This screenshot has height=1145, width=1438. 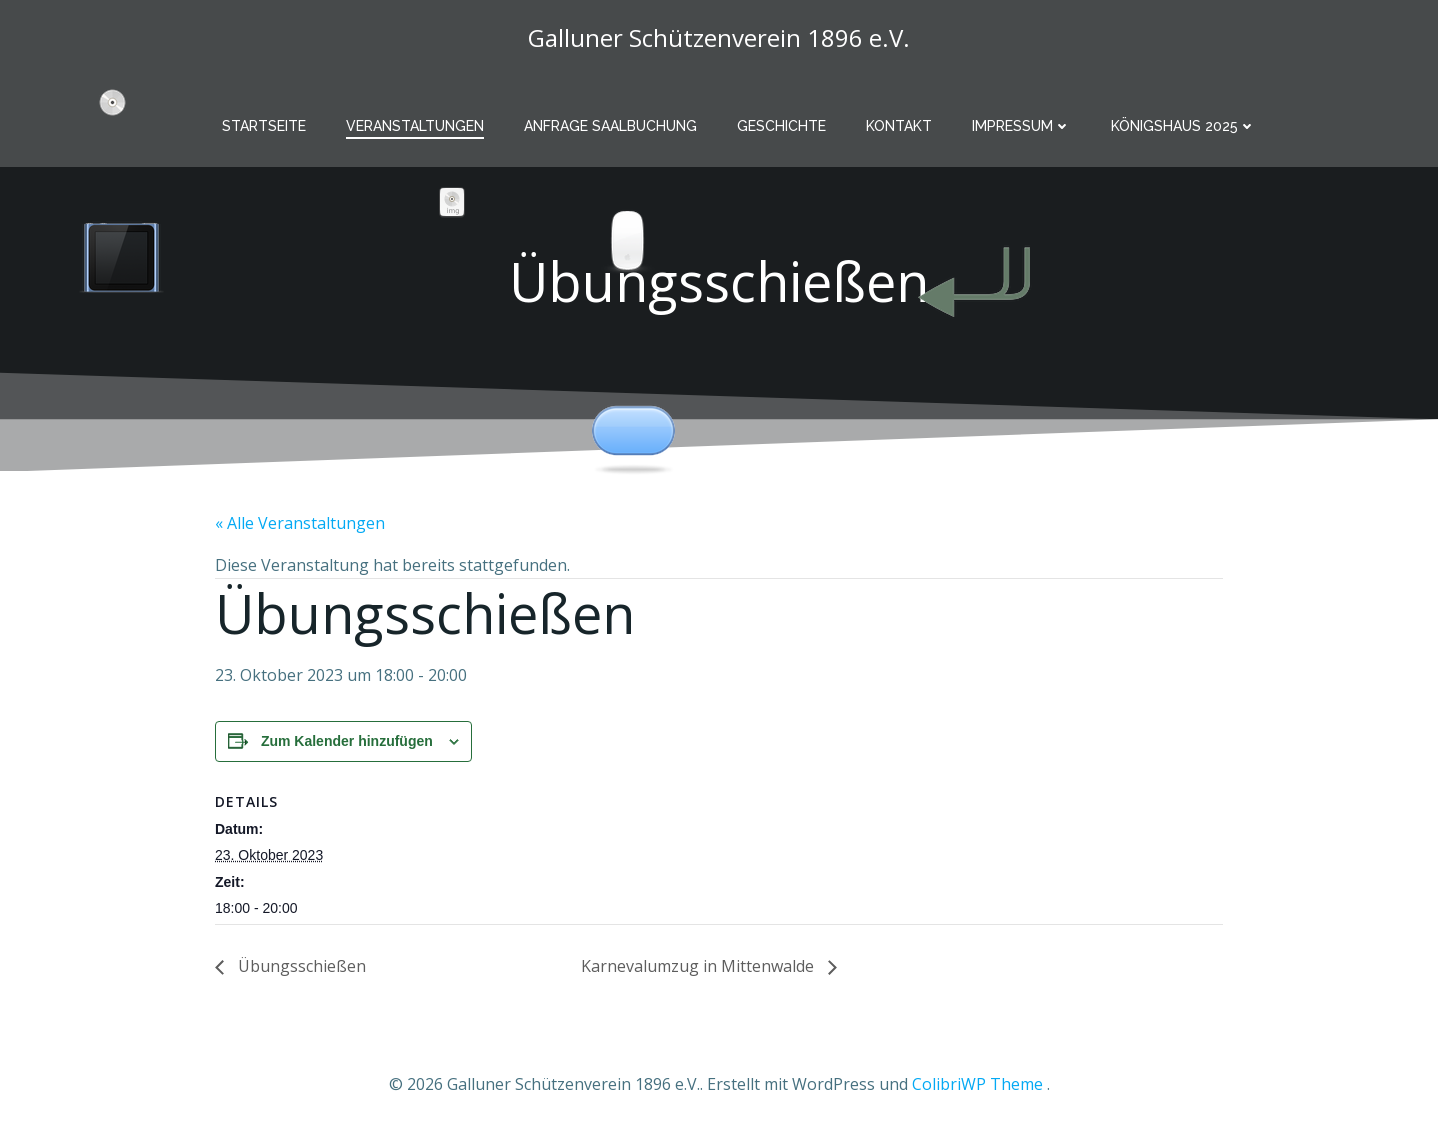 I want to click on add or manage labels for items, so click(x=633, y=434).